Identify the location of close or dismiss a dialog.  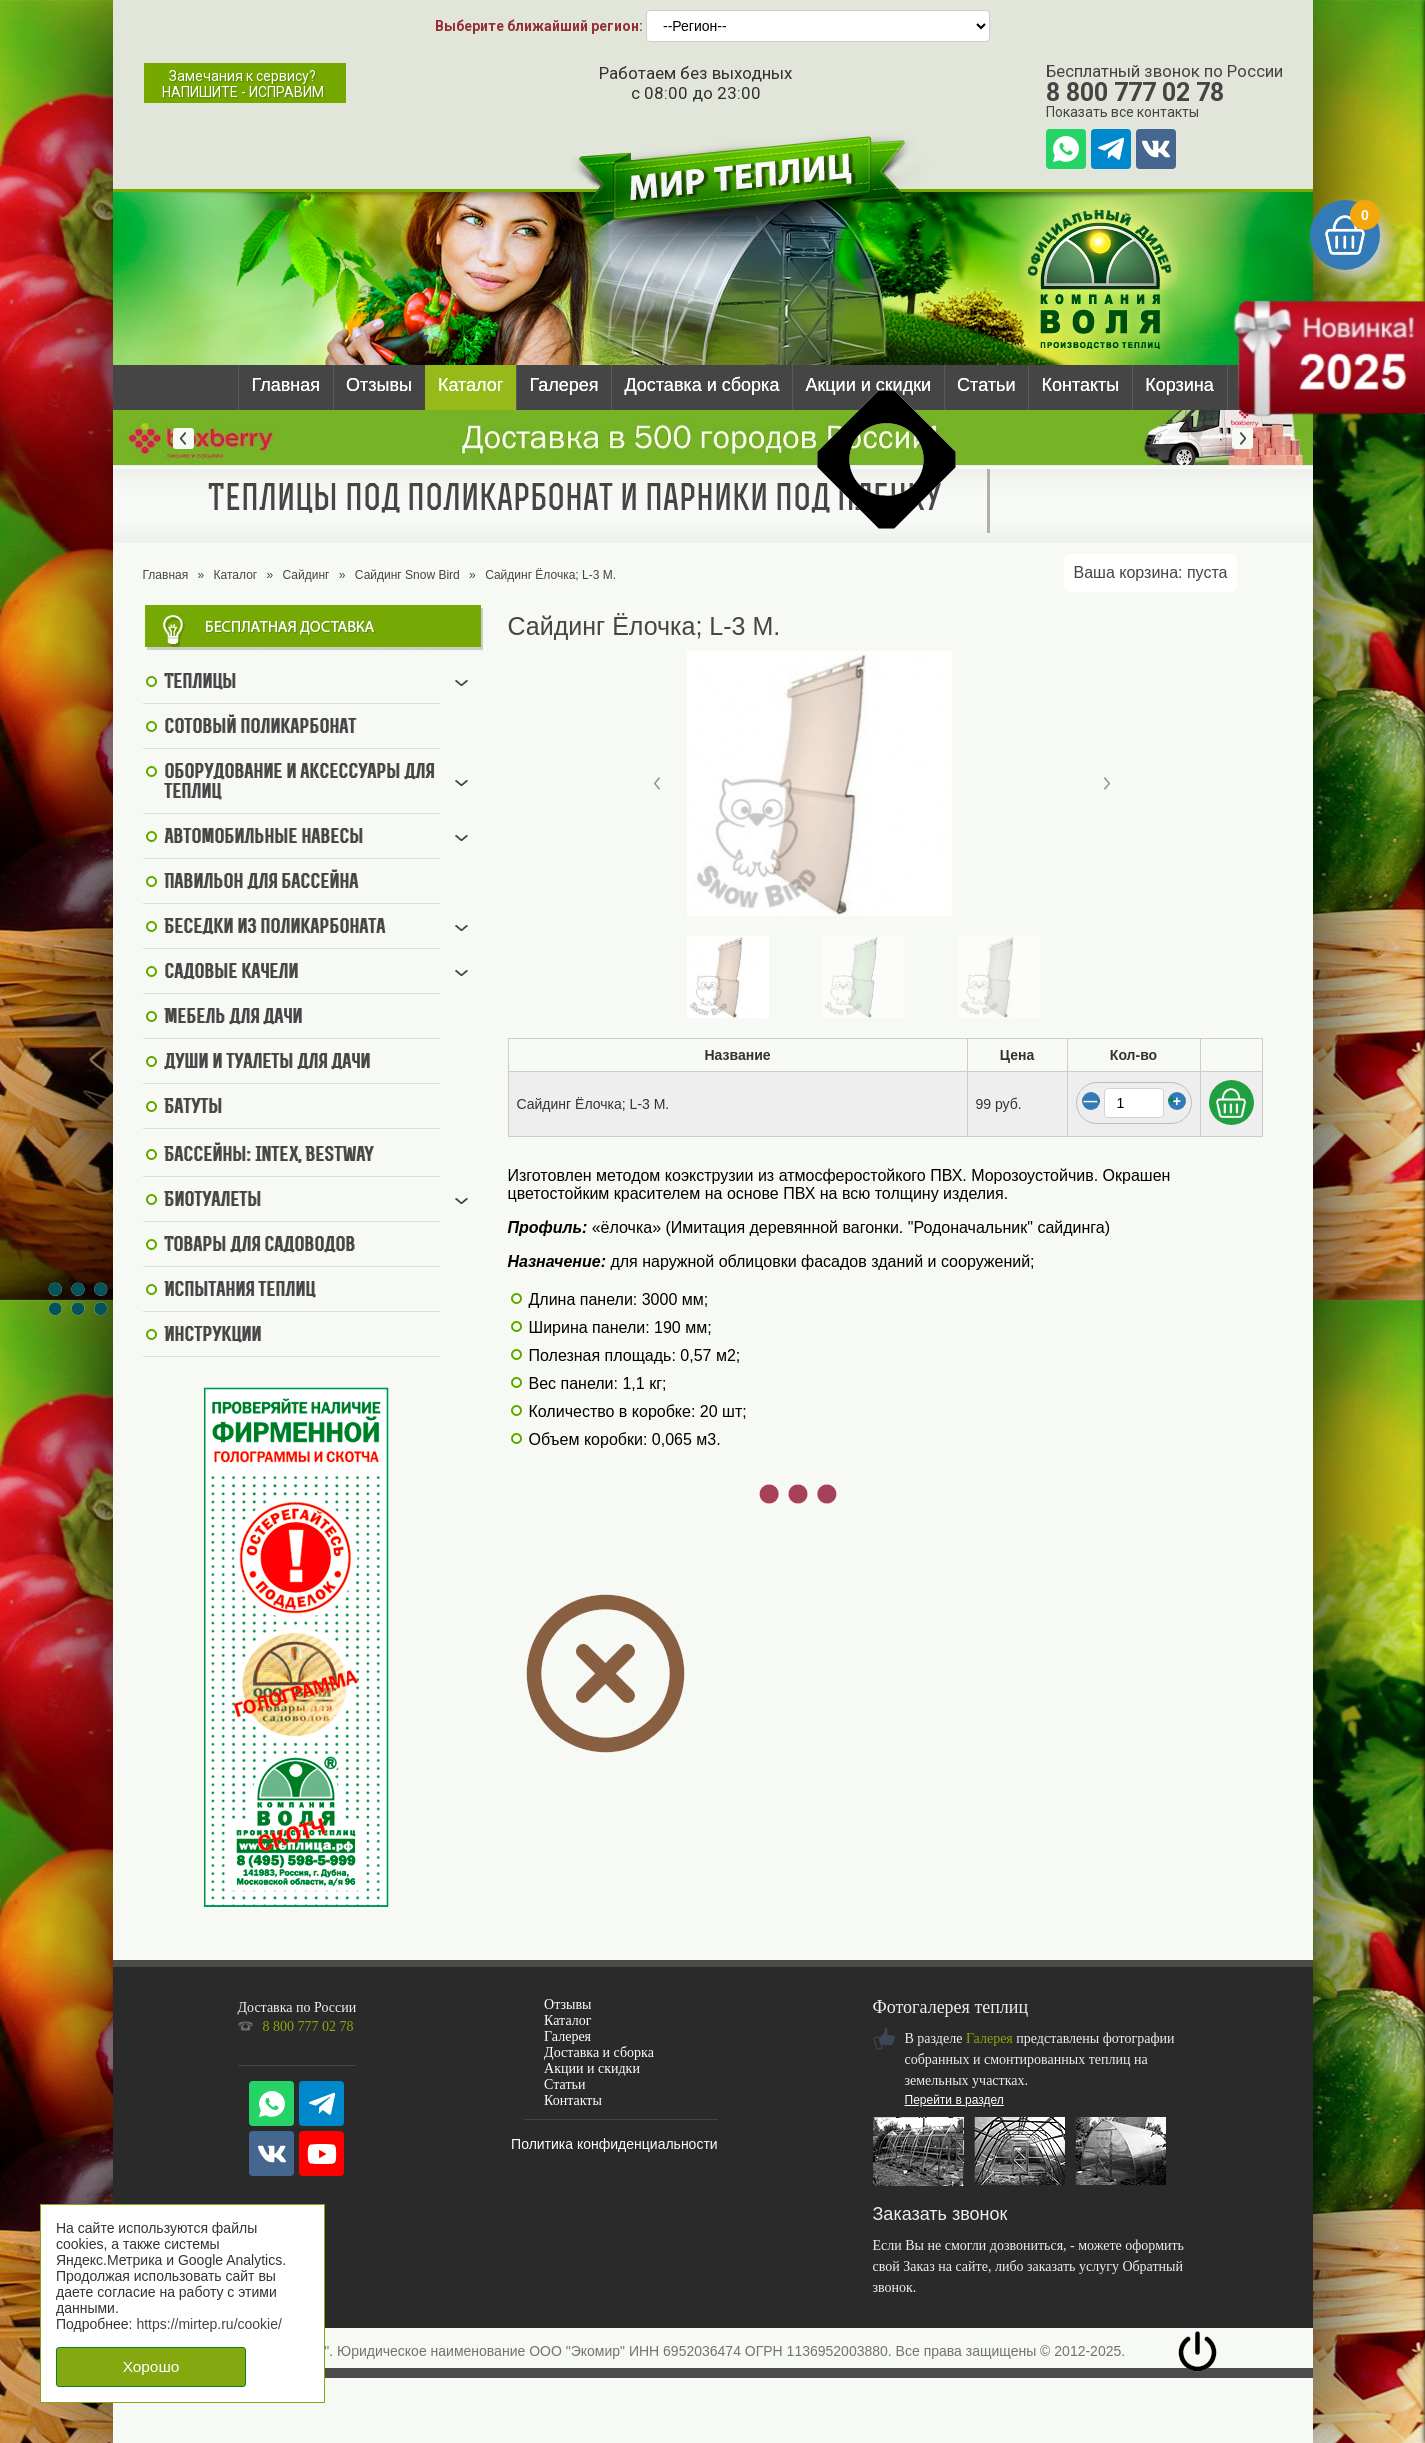
(605, 1673).